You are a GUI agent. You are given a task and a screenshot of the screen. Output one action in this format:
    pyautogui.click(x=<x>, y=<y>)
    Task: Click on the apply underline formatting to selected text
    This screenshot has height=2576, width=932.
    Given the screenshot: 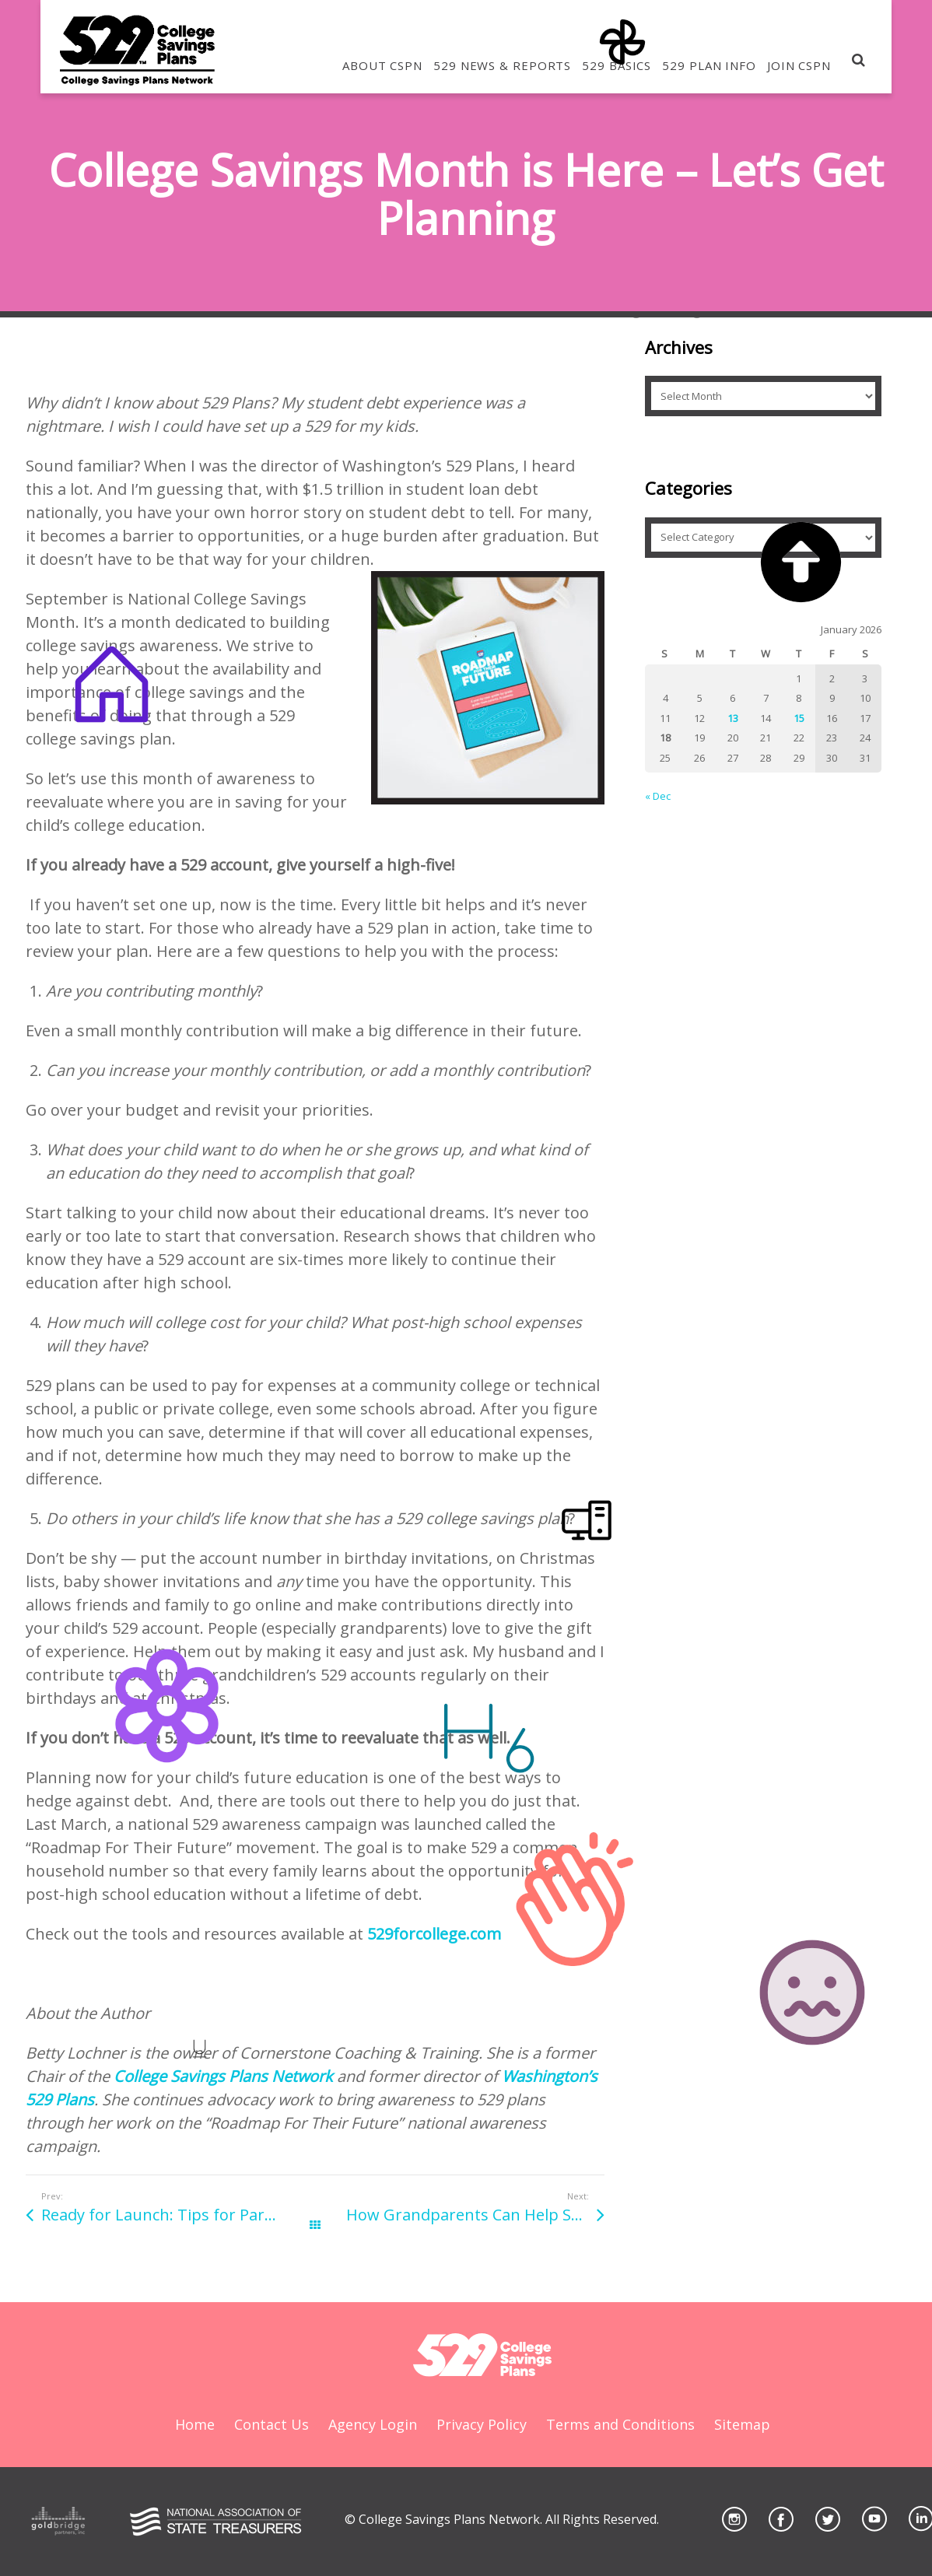 What is the action you would take?
    pyautogui.click(x=199, y=2047)
    